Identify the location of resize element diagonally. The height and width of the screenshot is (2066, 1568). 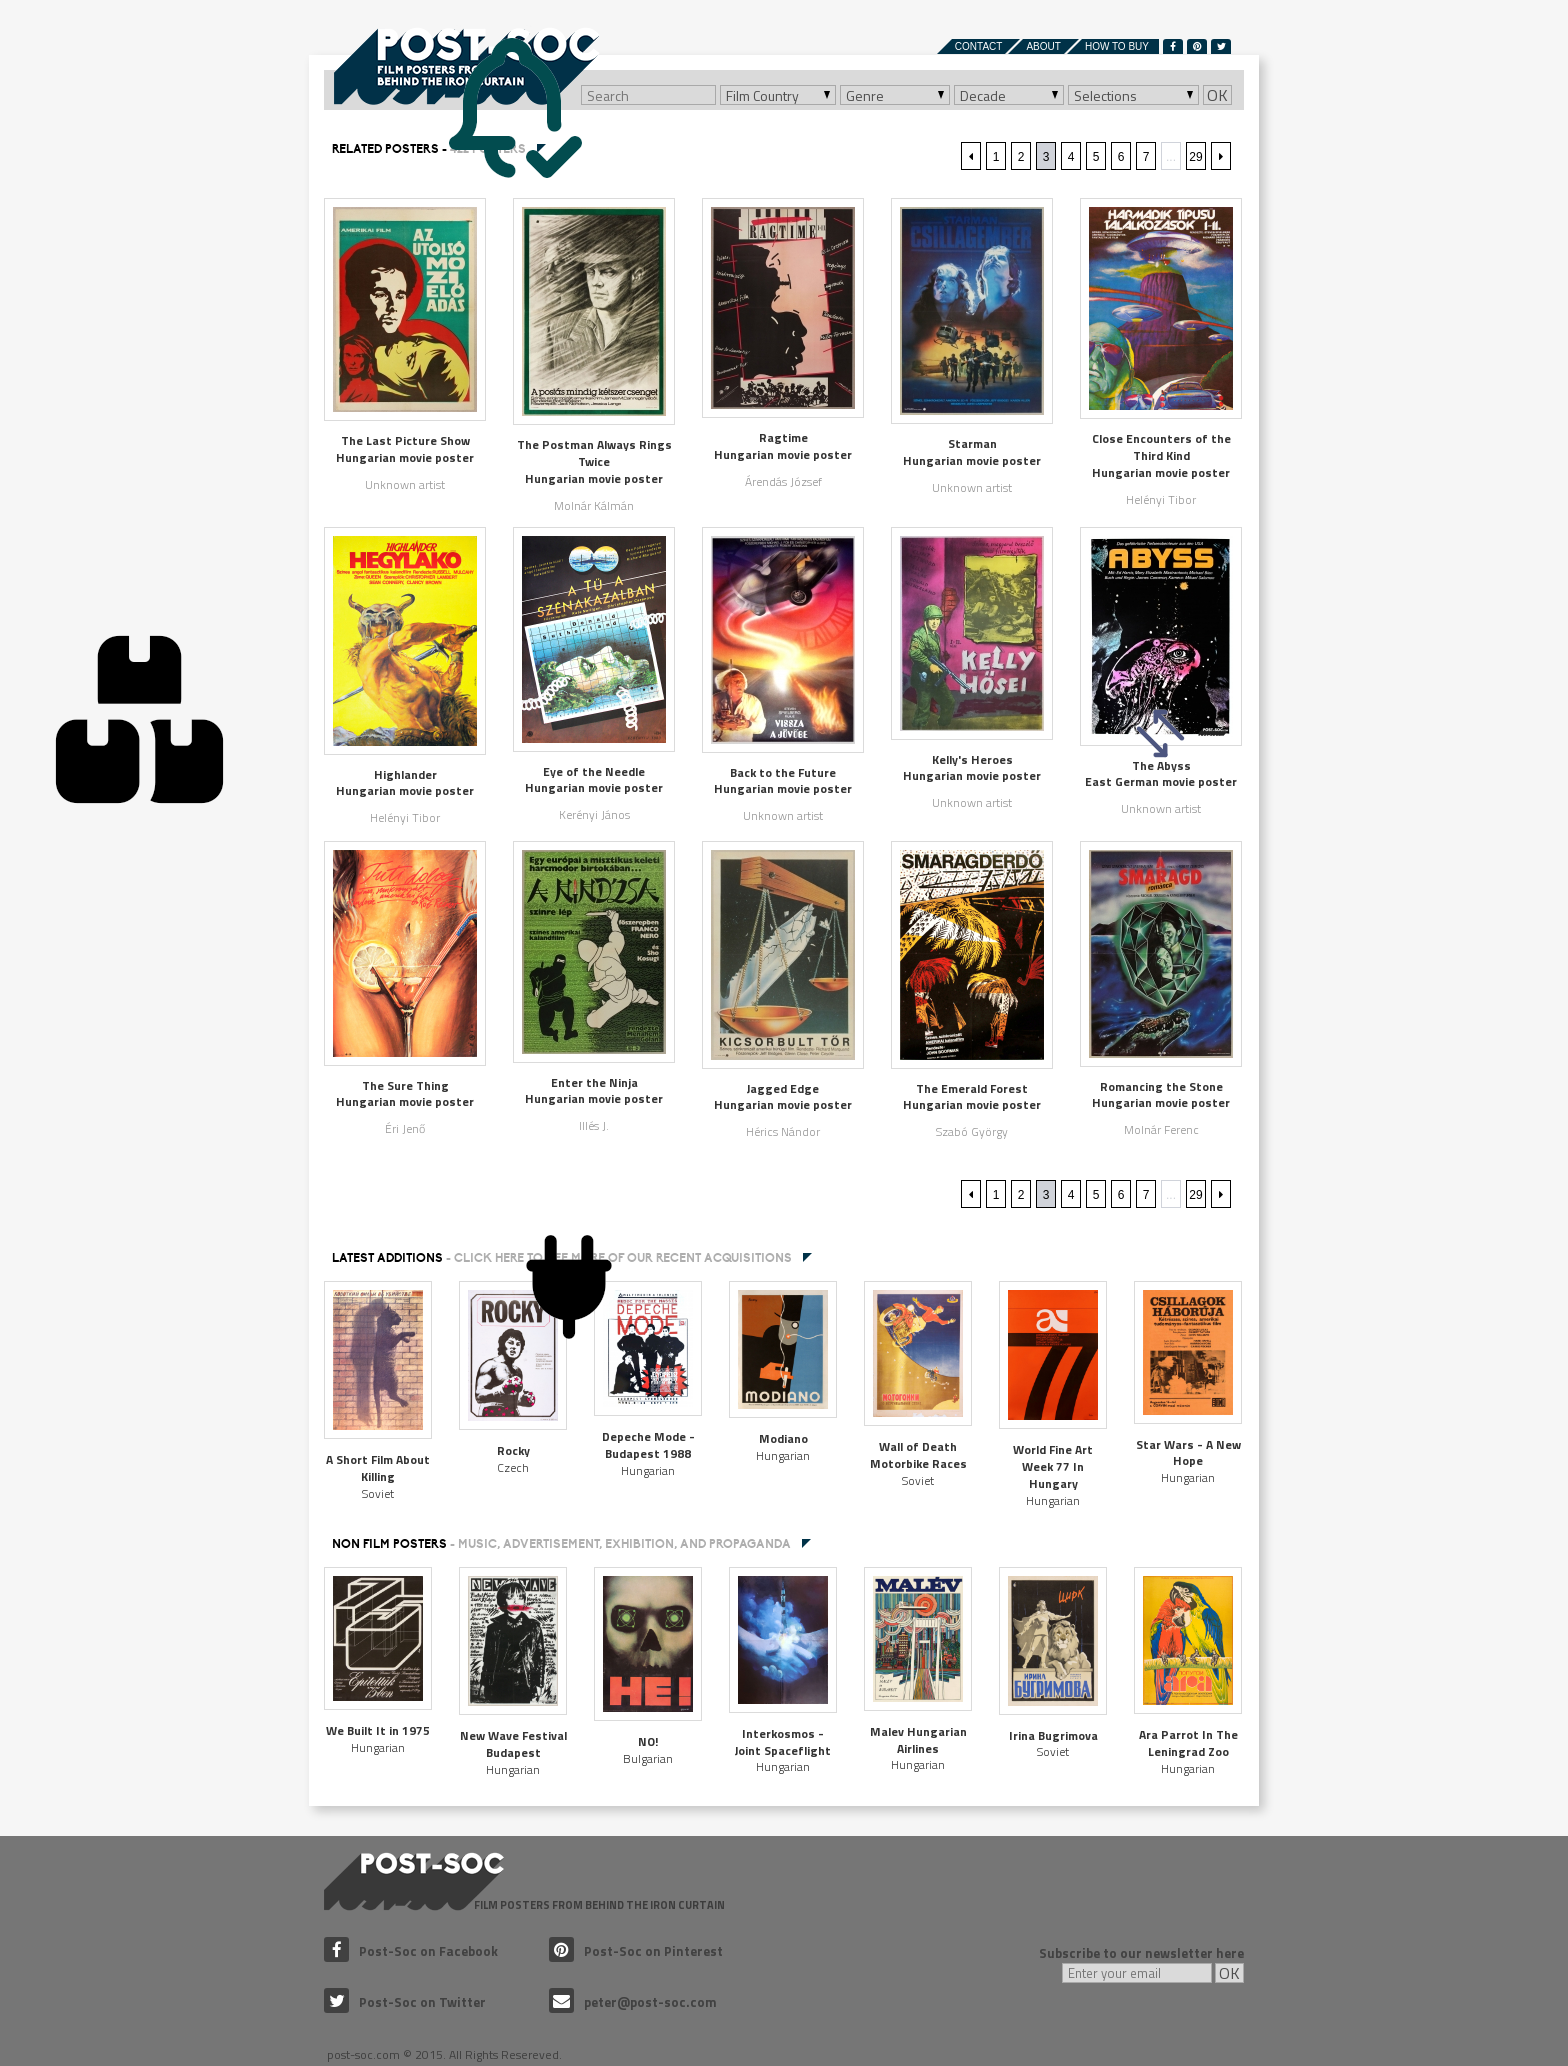
(1160, 733).